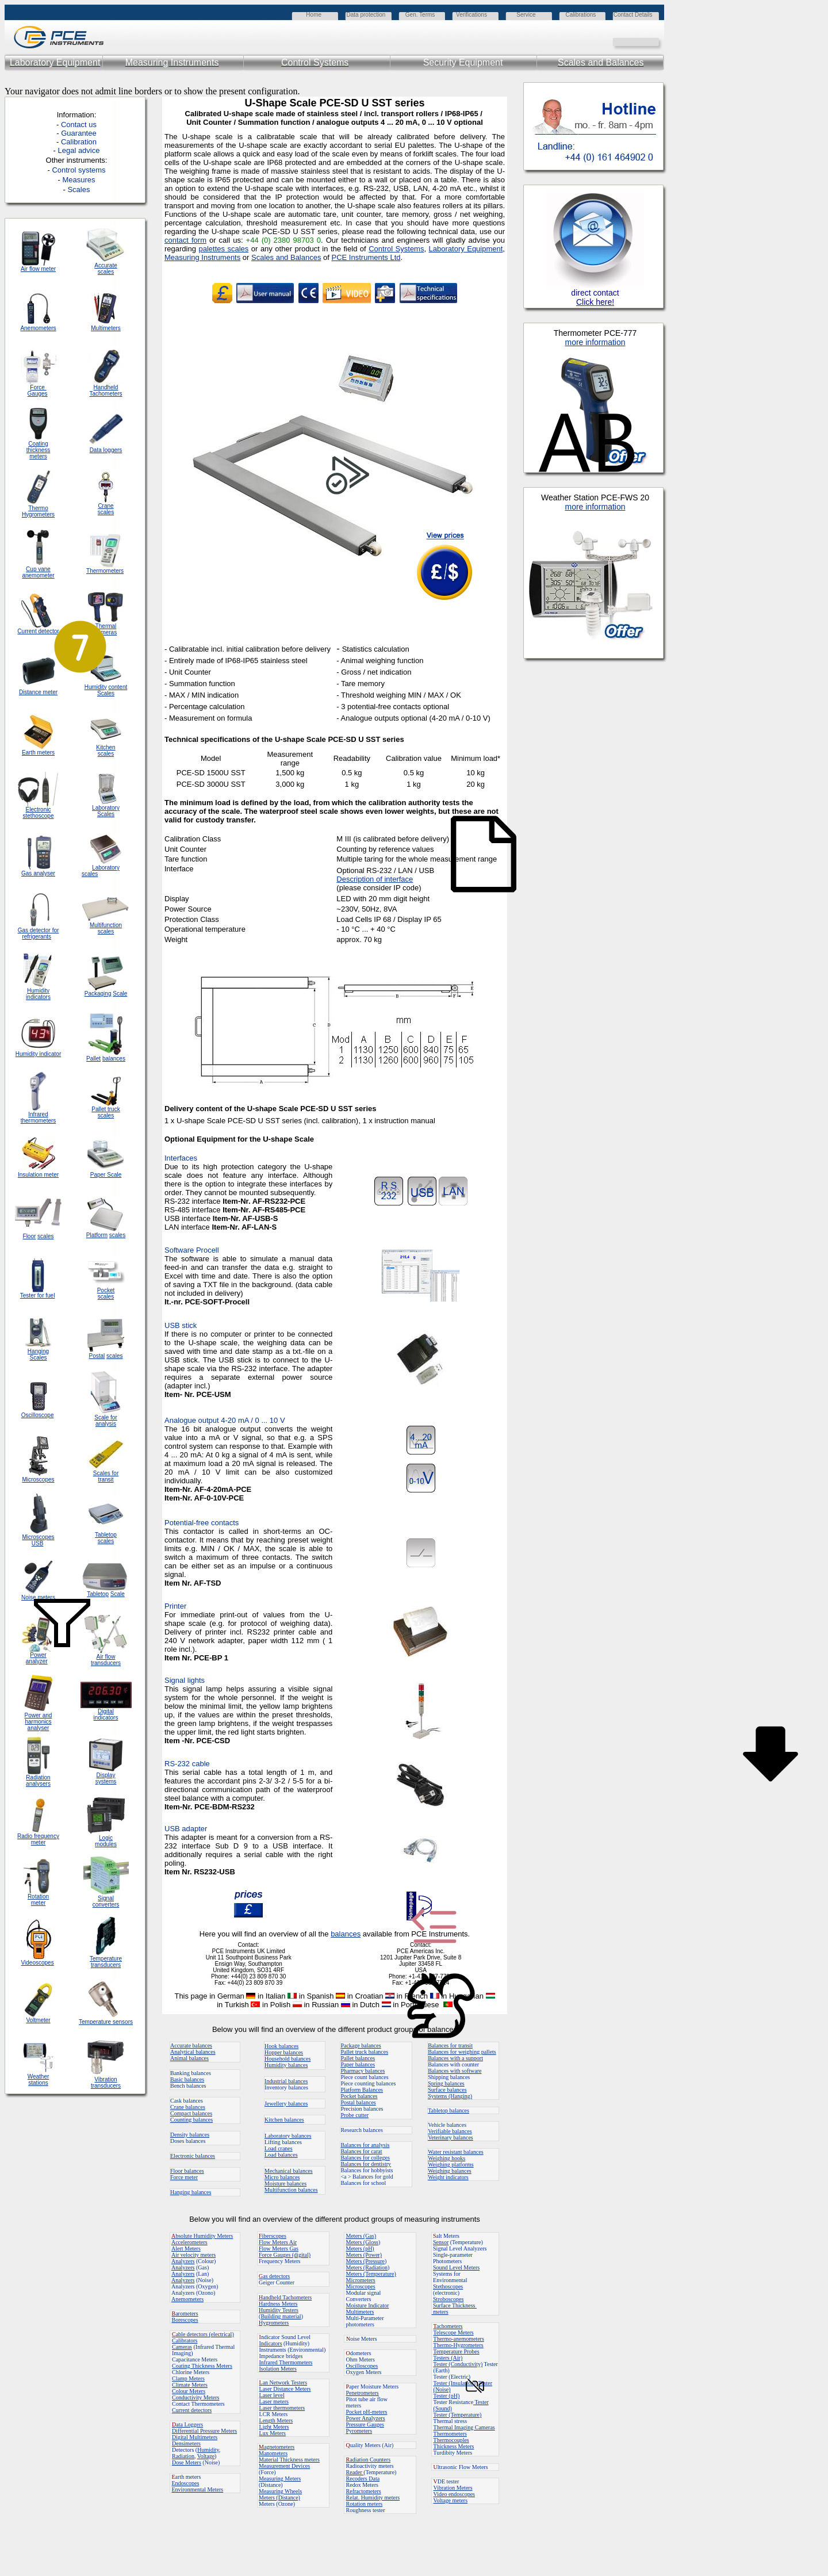  What do you see at coordinates (770, 1752) in the screenshot?
I see `download a file or content` at bounding box center [770, 1752].